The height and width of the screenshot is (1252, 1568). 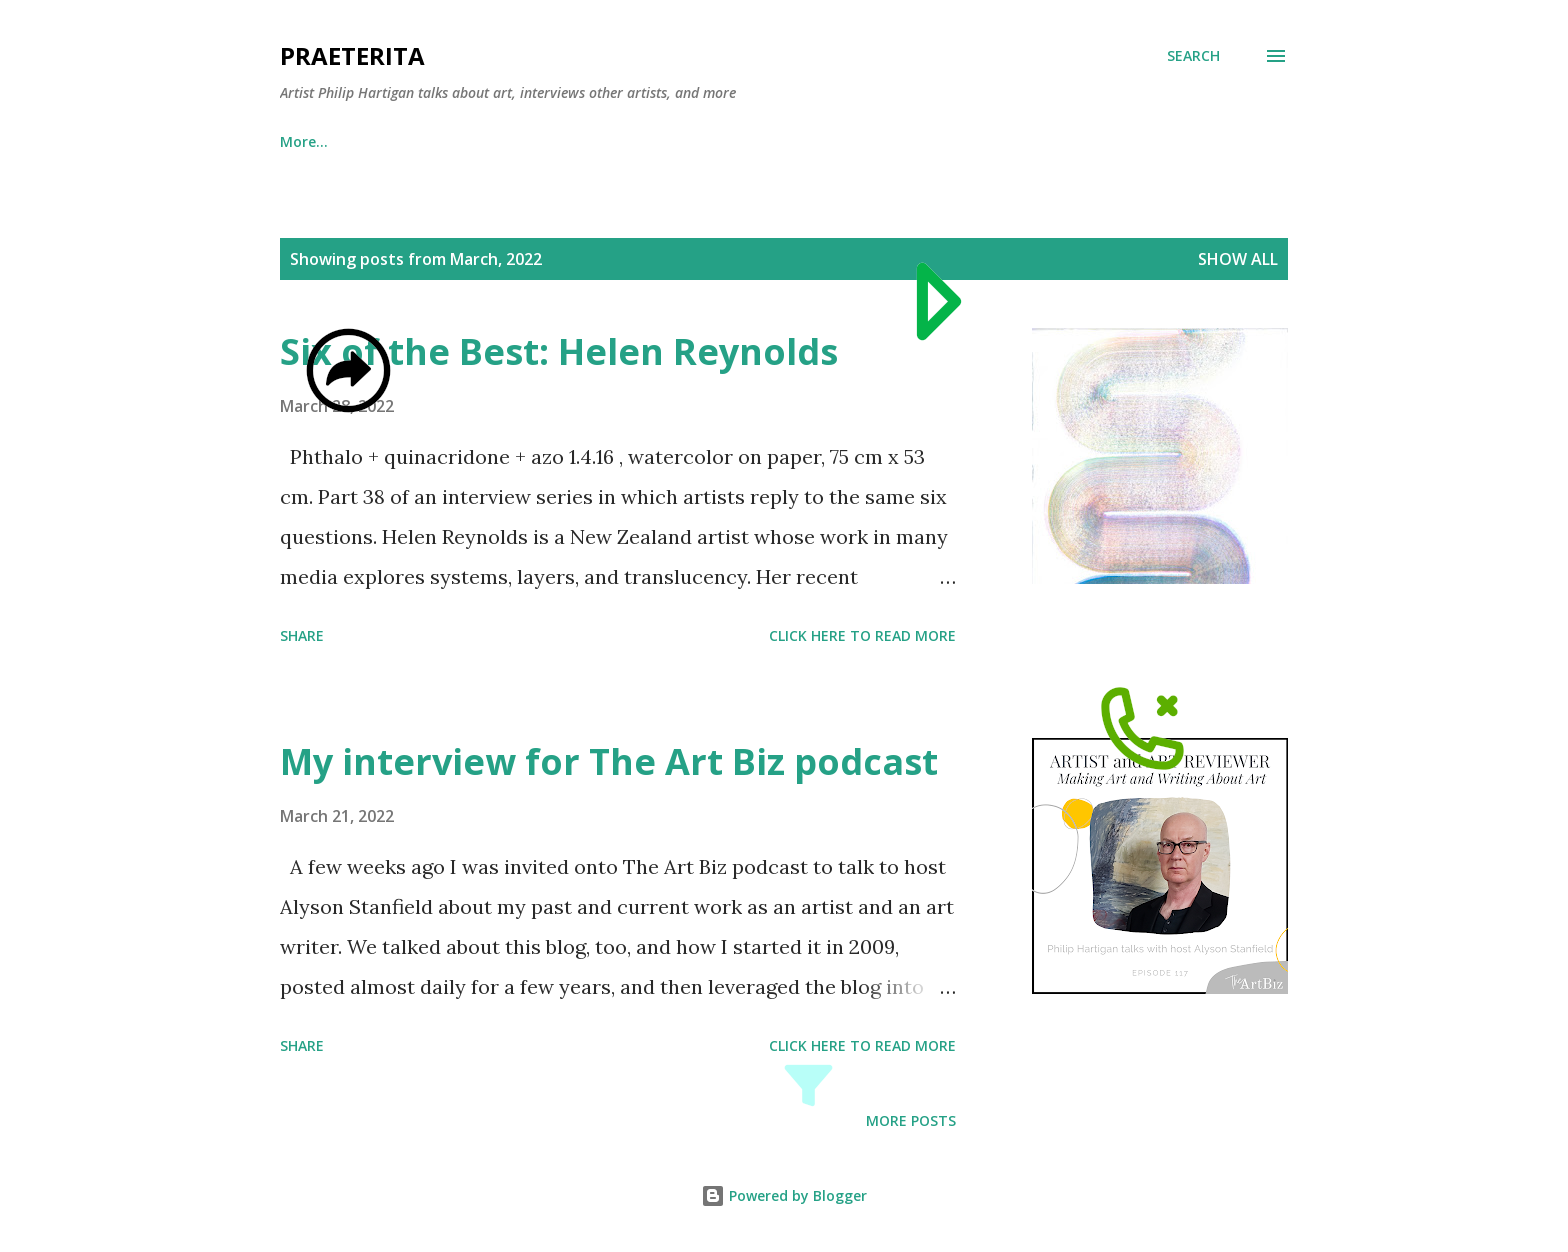 I want to click on indicates a missed phone call, so click(x=1142, y=728).